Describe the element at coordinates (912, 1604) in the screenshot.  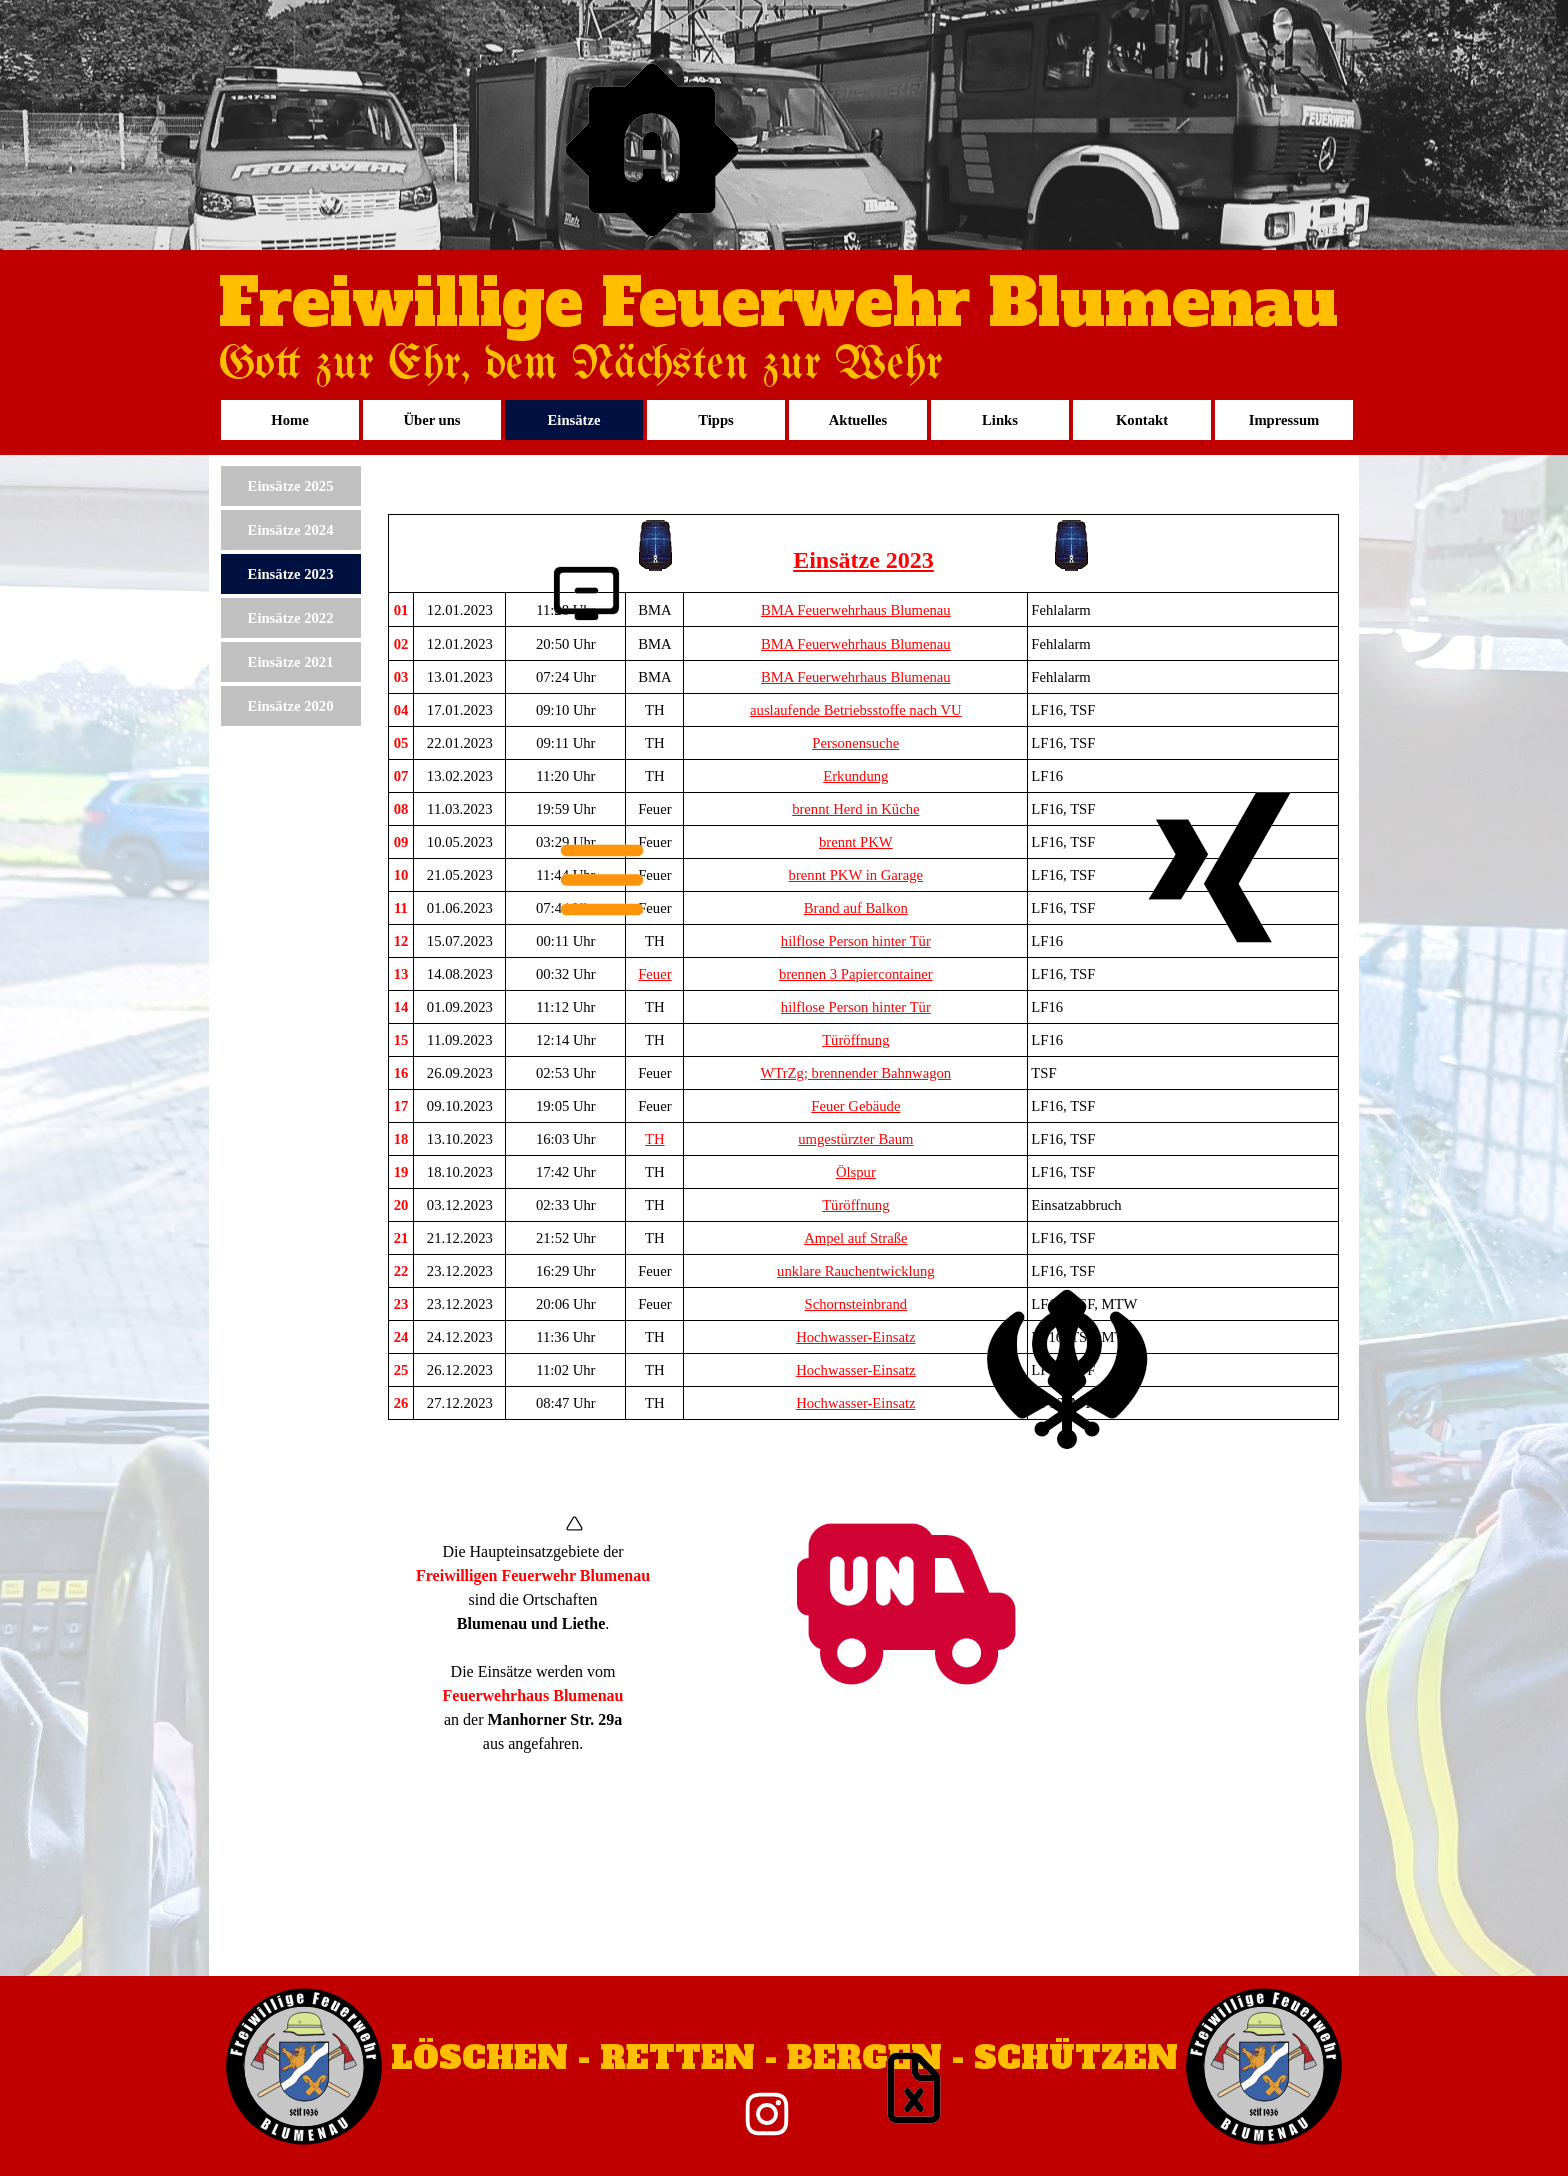
I see `indicates united nations humanitarian aid delivery` at that location.